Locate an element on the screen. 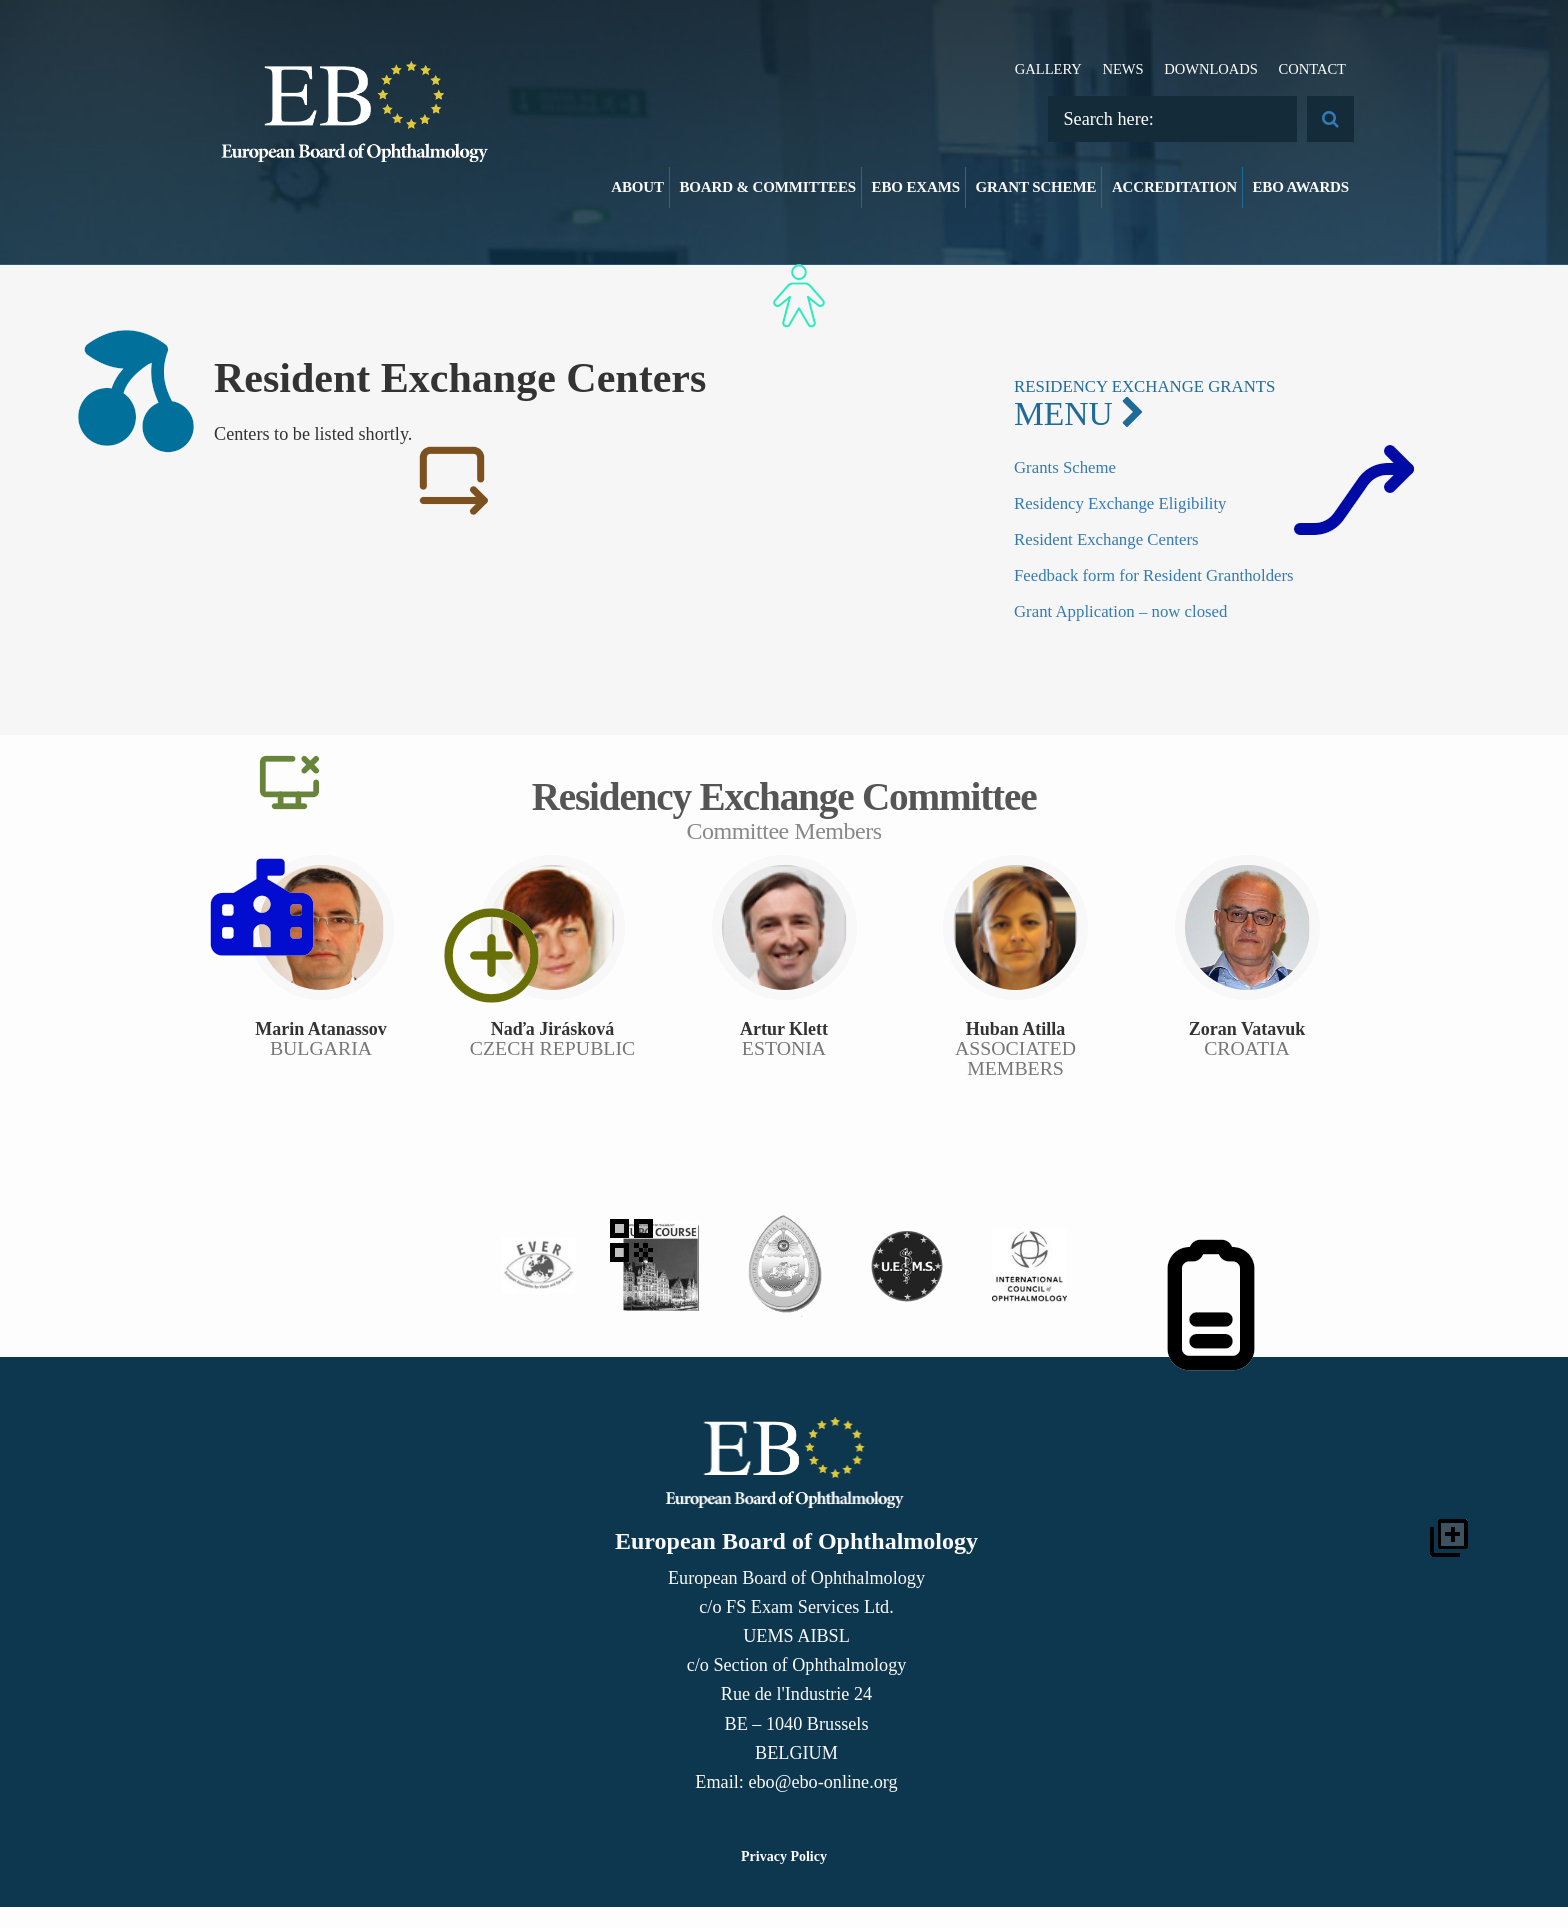 This screenshot has height=1928, width=1568. auto-fit content to the right edge is located at coordinates (452, 479).